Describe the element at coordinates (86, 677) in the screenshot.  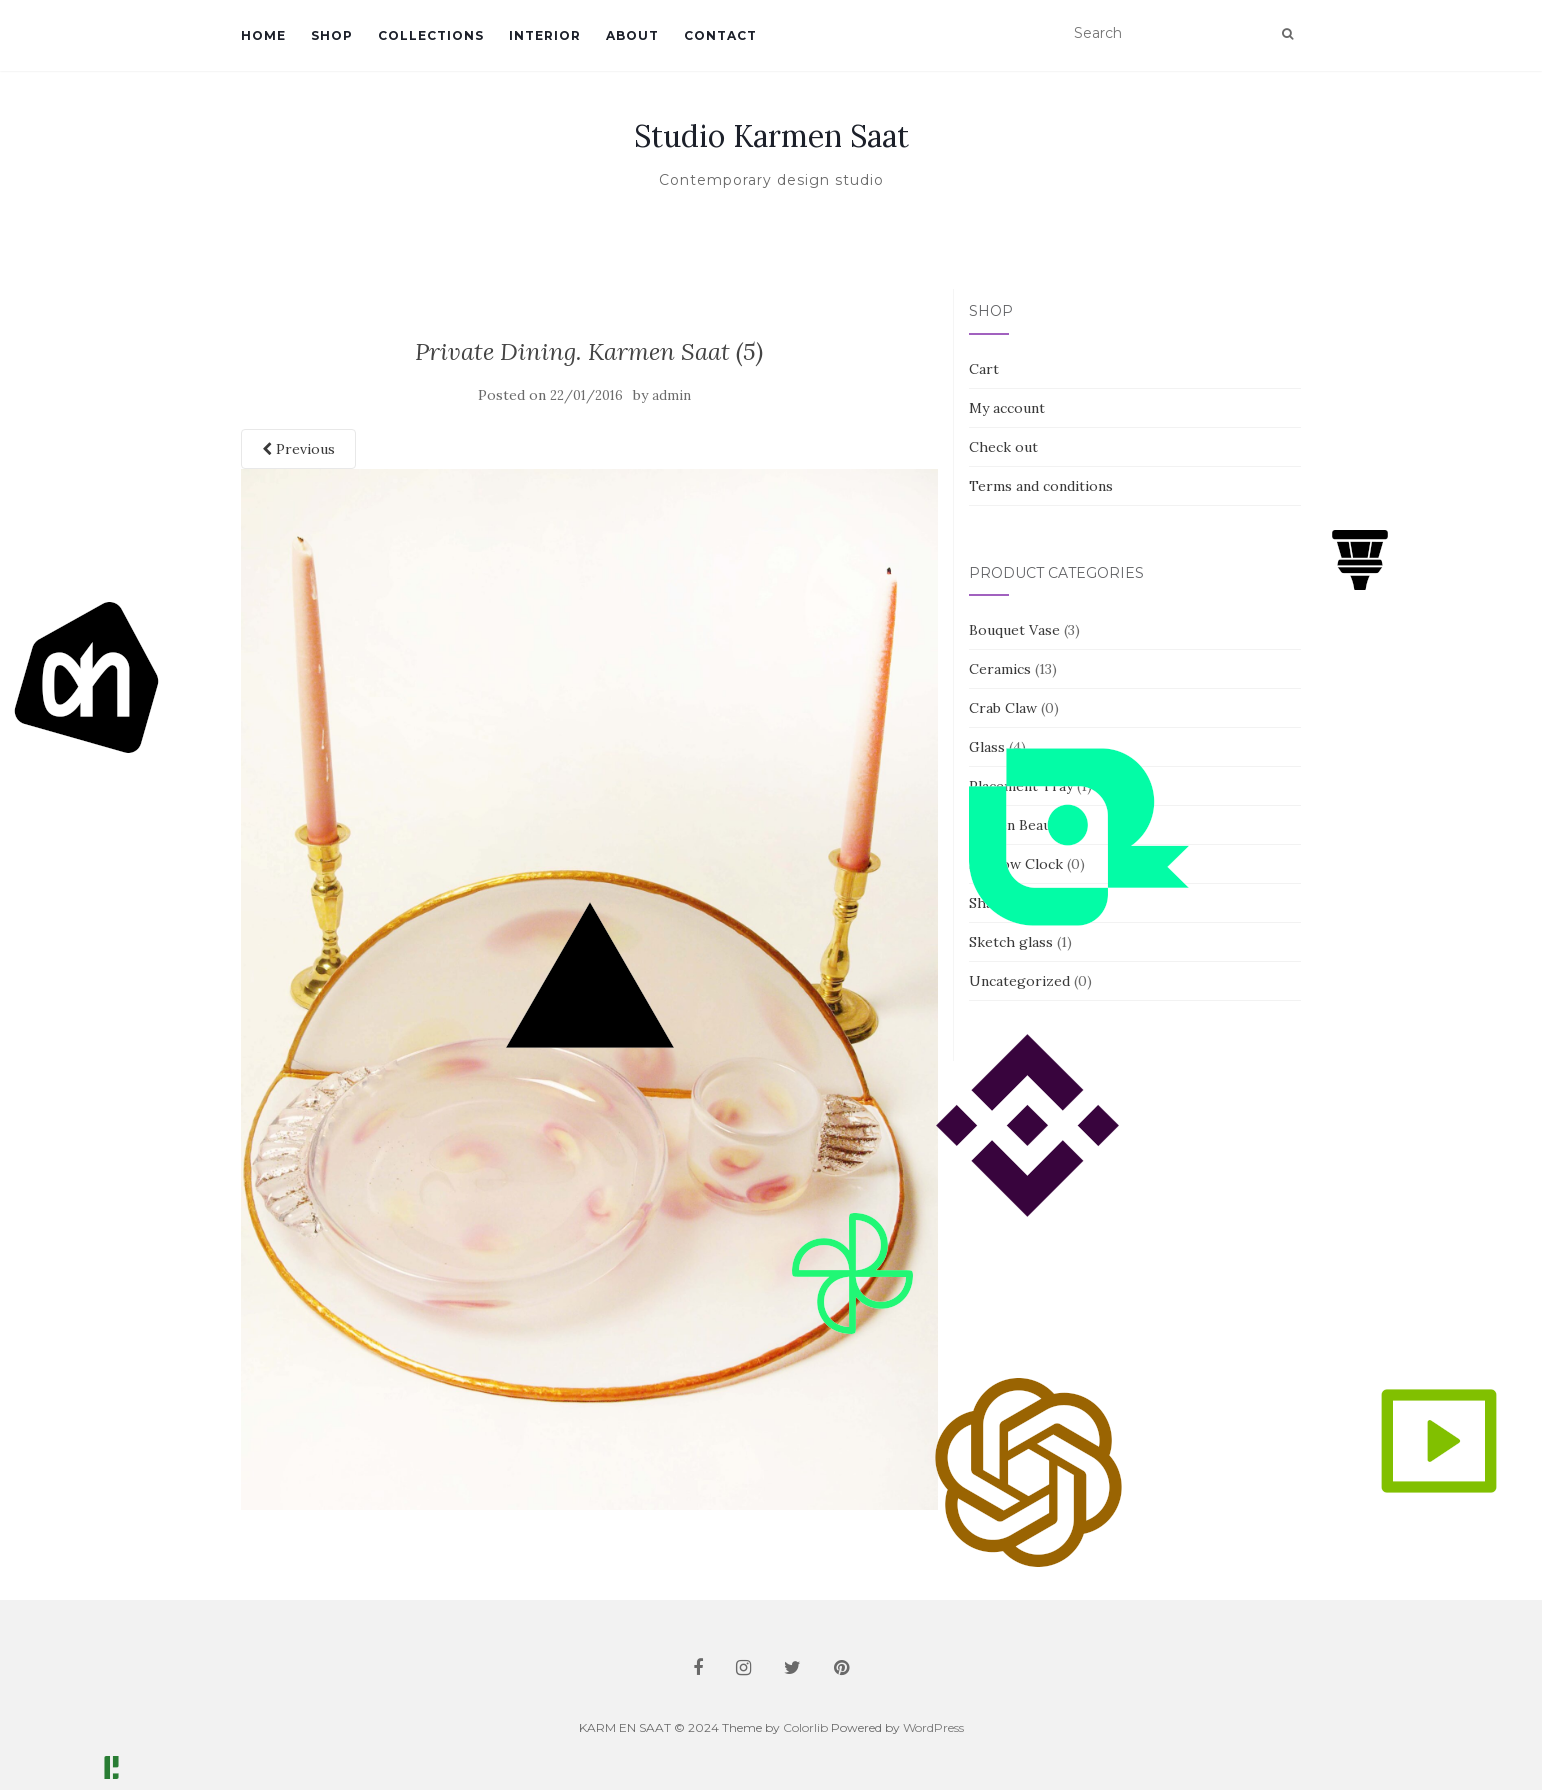
I see `open the Albert Heijn grocery store app` at that location.